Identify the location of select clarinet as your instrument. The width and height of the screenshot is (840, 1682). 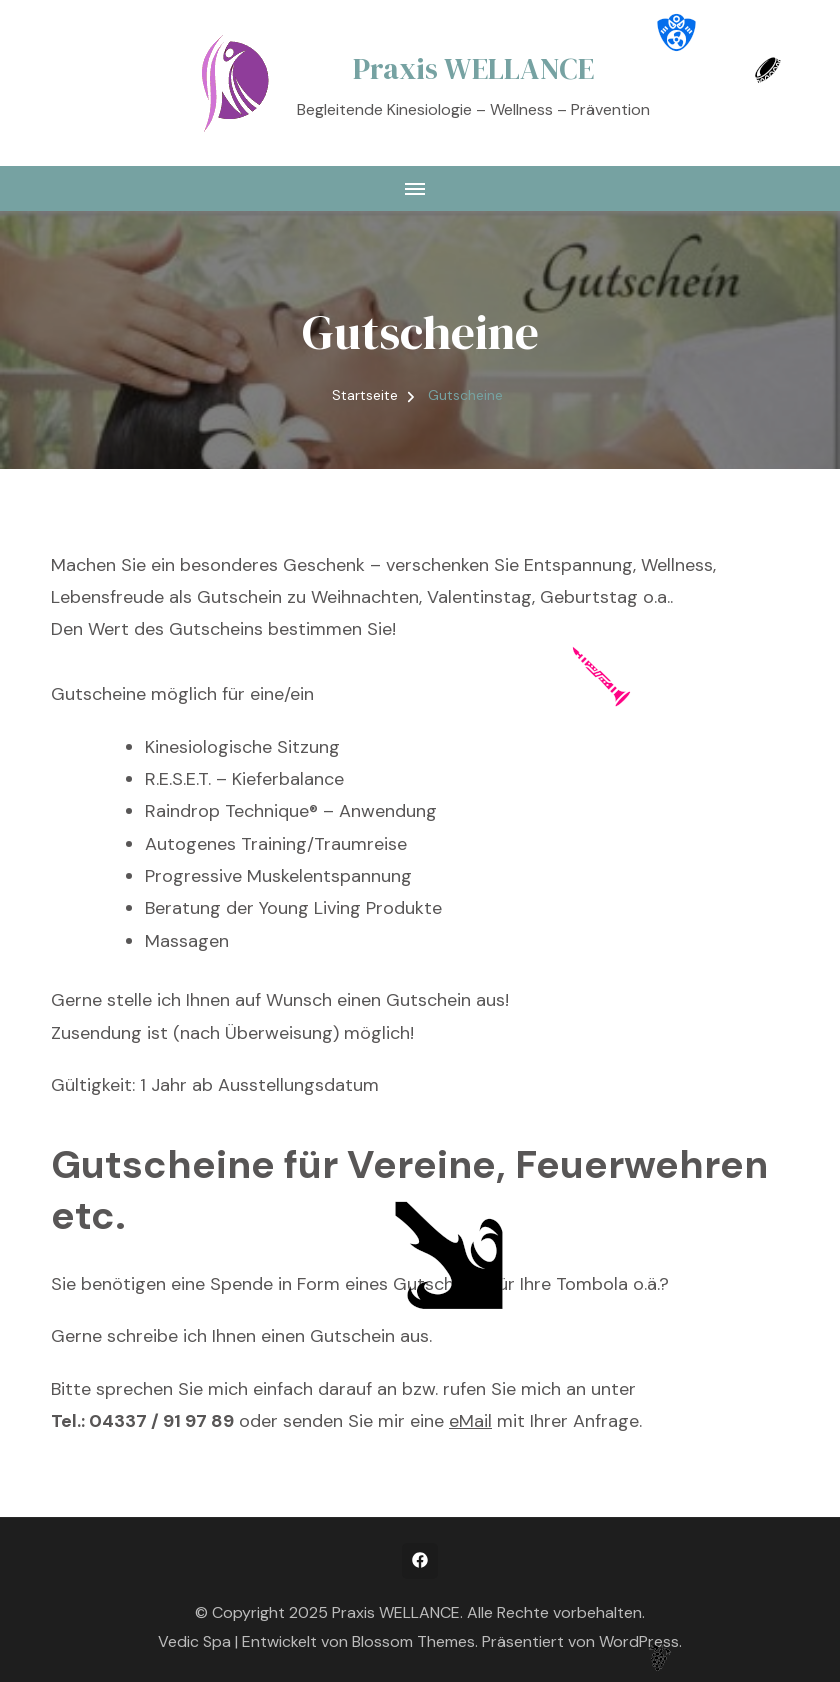
(601, 676).